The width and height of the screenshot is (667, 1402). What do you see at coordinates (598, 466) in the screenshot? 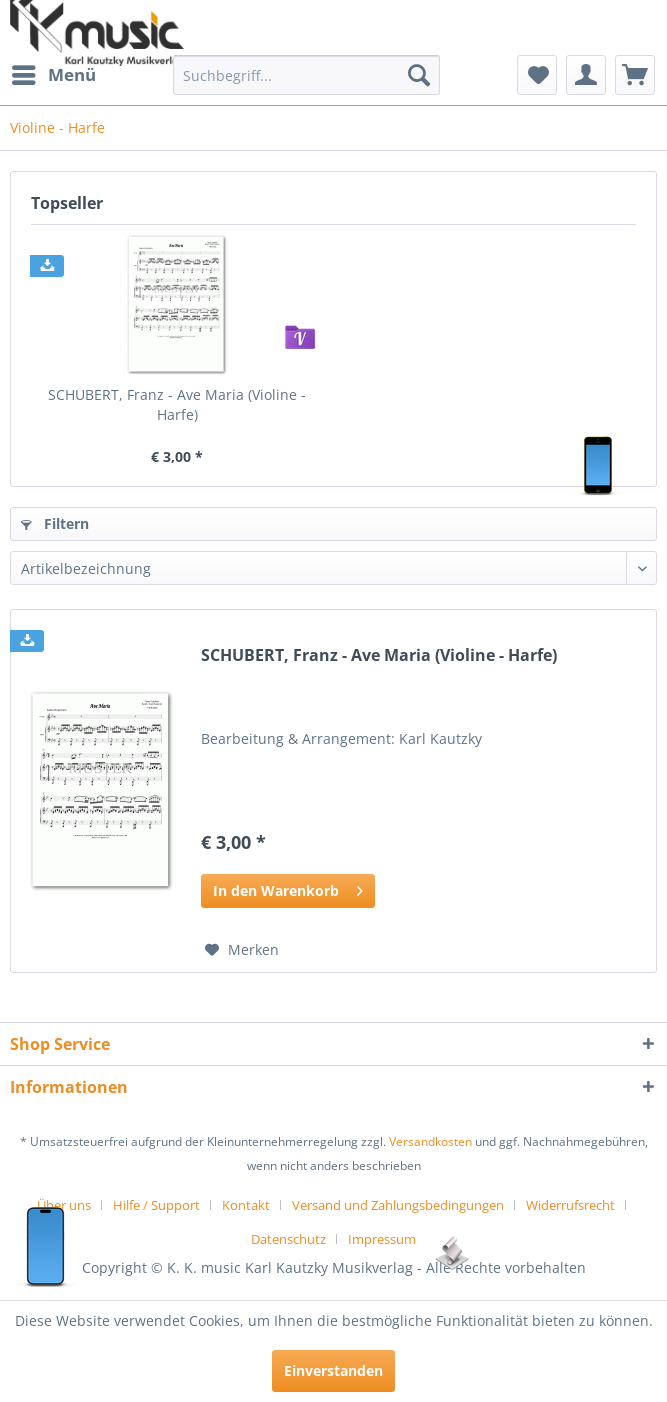
I see `connected iPhone 5c device` at bounding box center [598, 466].